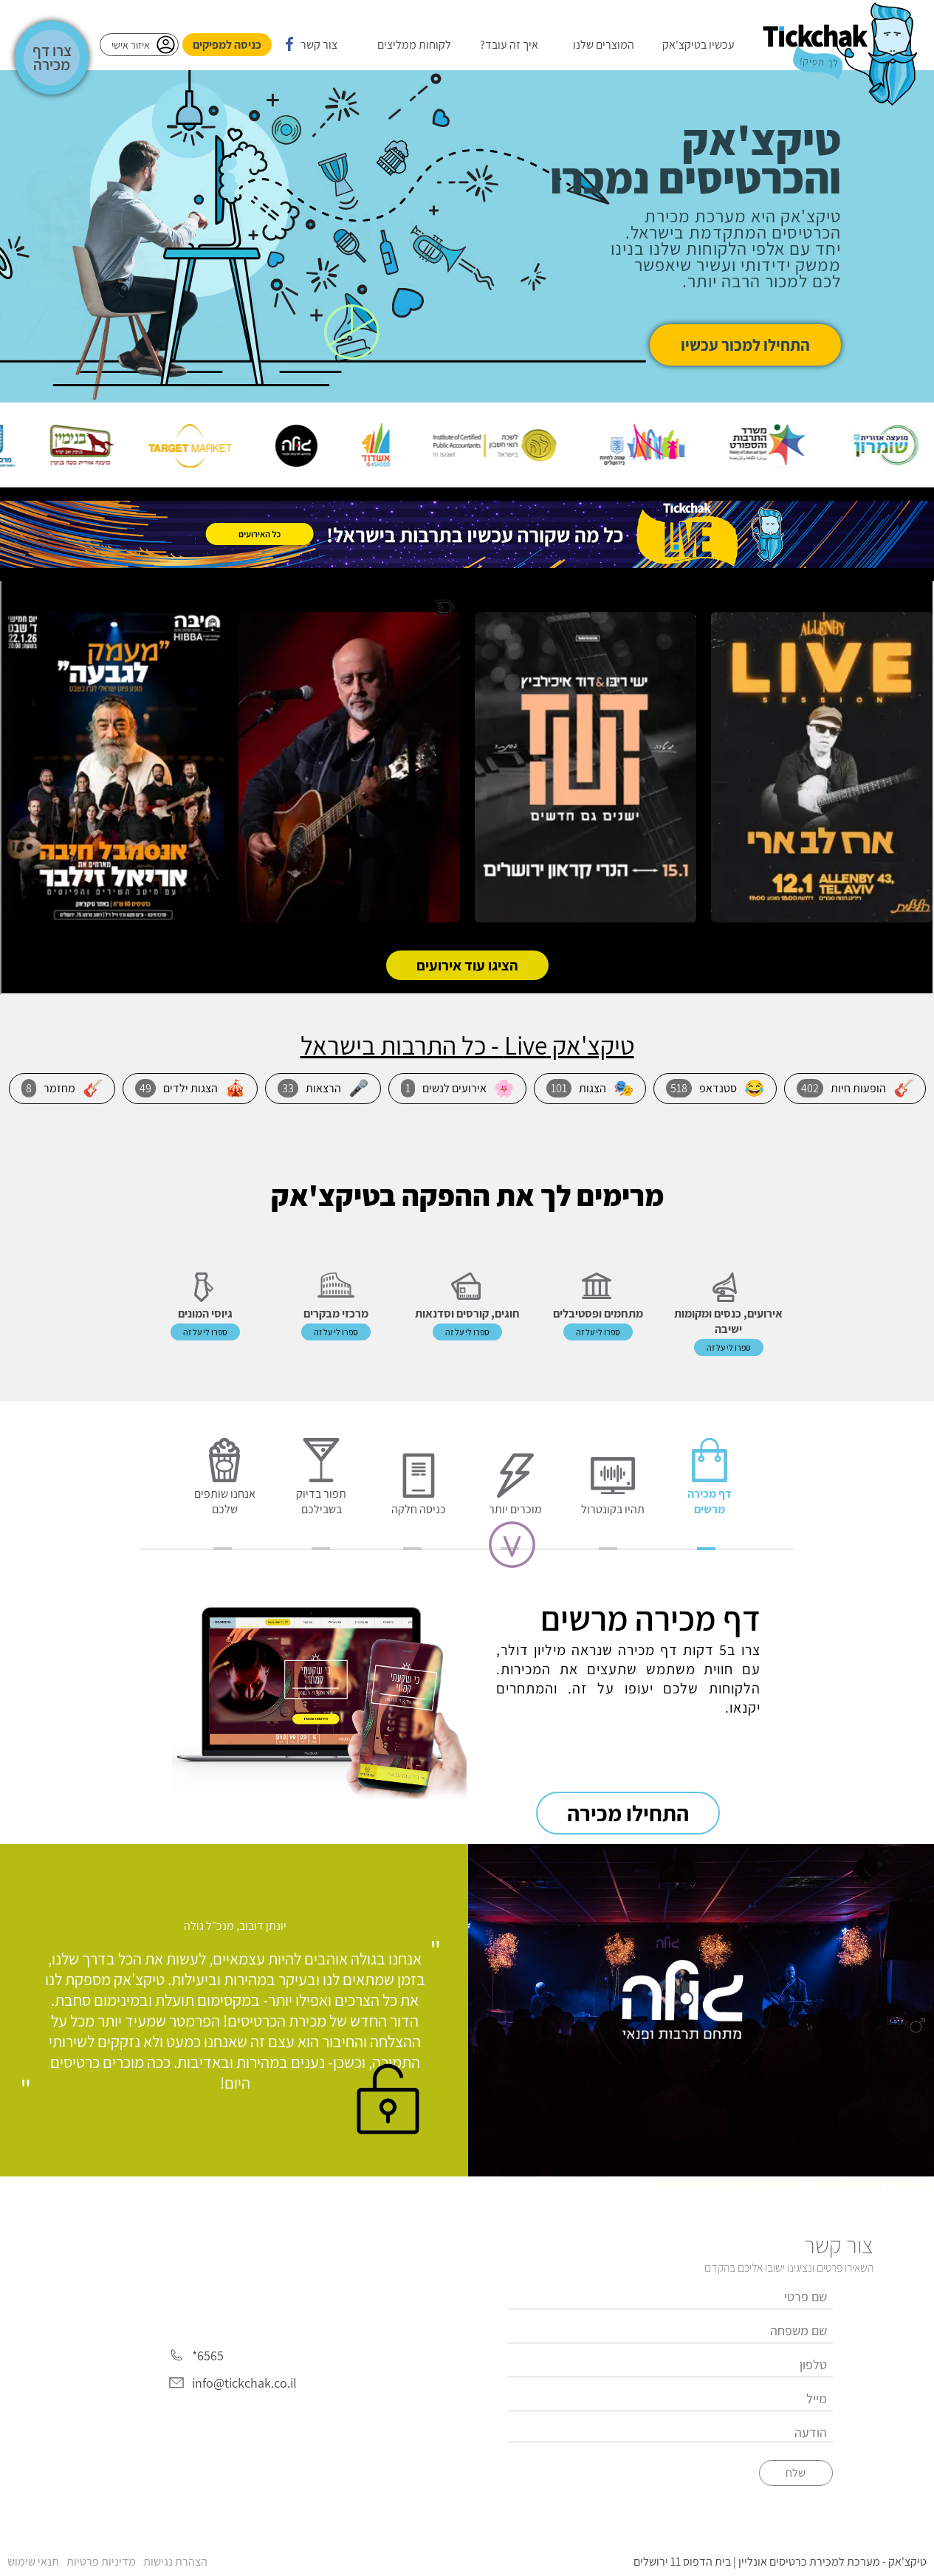  What do you see at coordinates (918, 2025) in the screenshot?
I see `indicates male gender selection` at bounding box center [918, 2025].